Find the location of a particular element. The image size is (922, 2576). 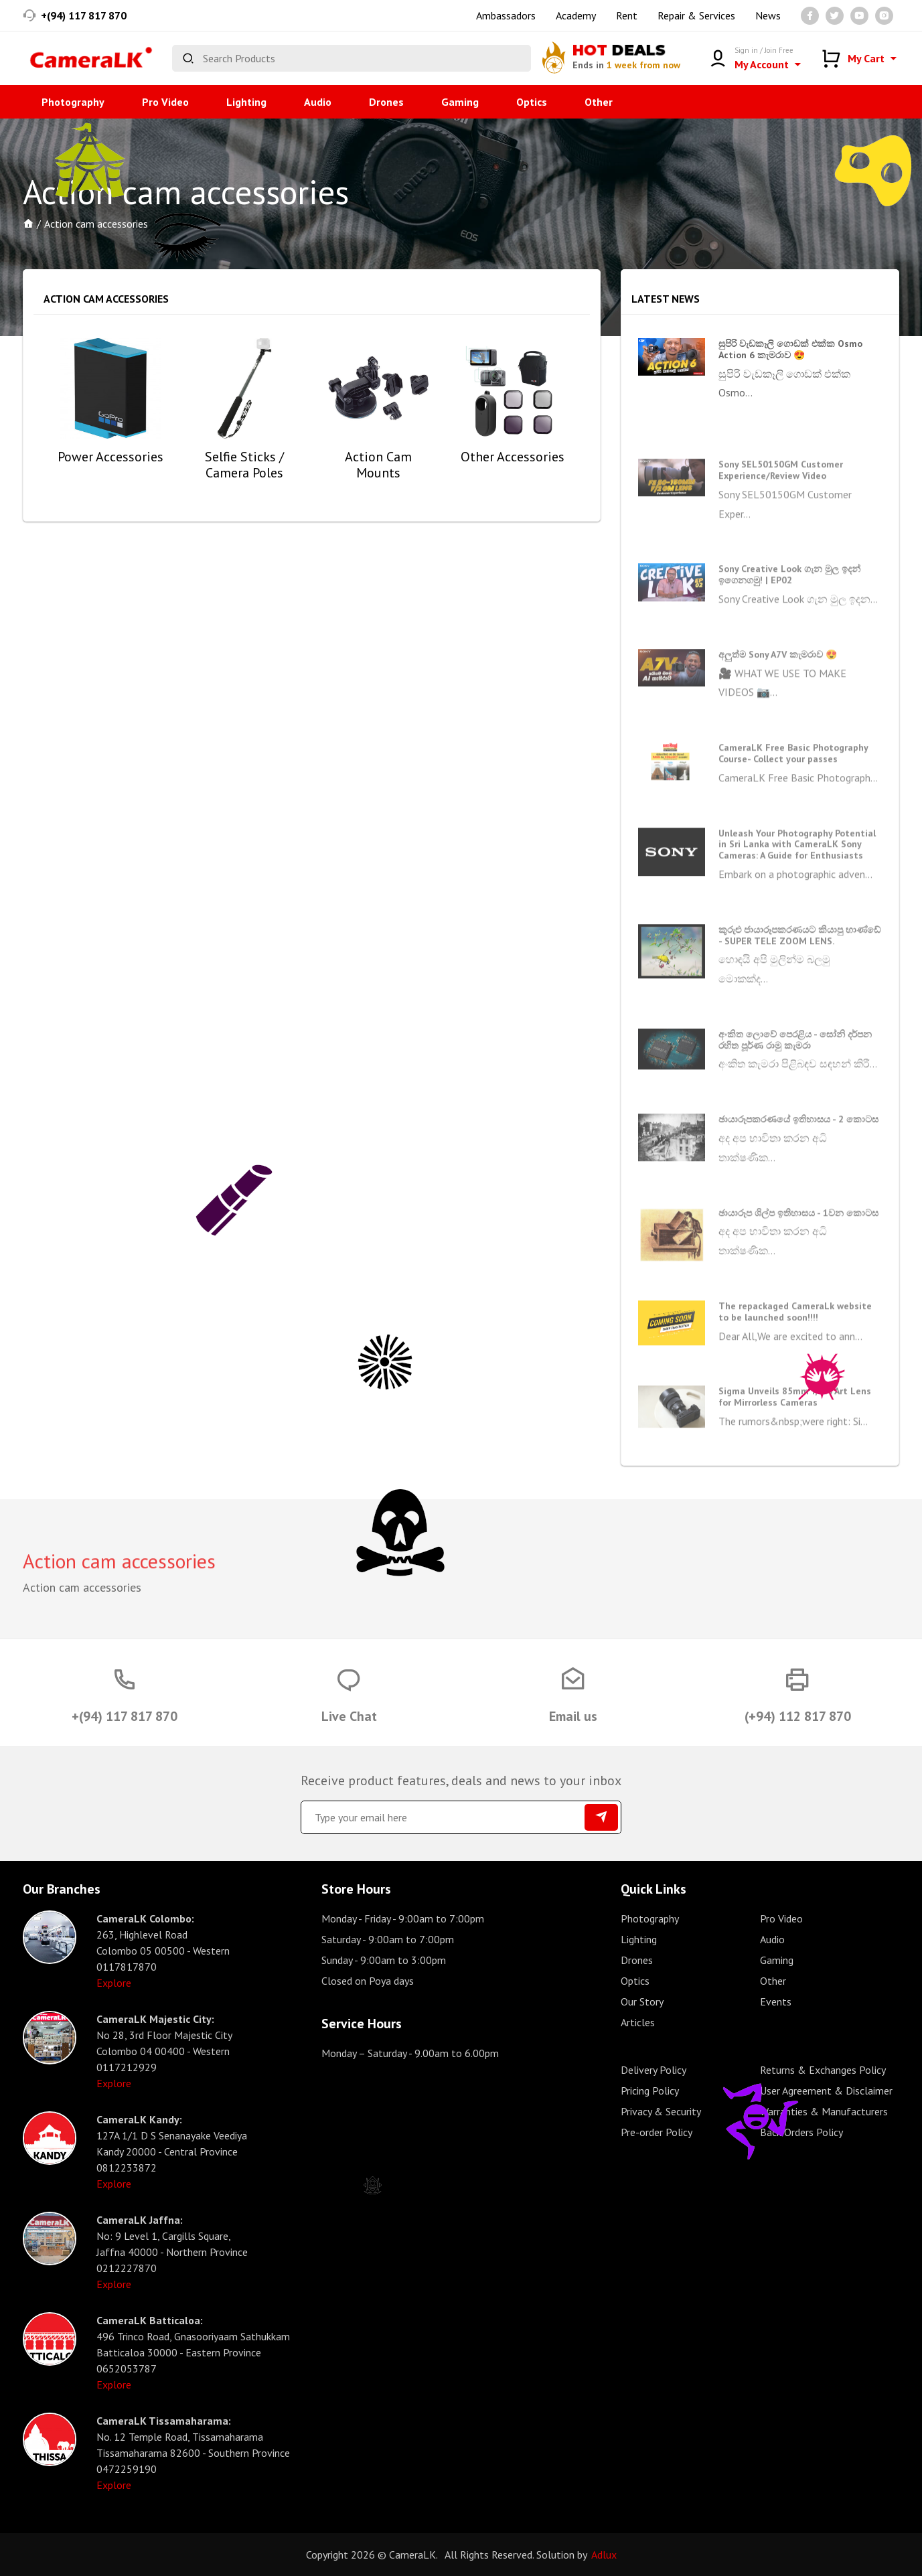

sicilian cultural or regional symbol is located at coordinates (759, 2121).